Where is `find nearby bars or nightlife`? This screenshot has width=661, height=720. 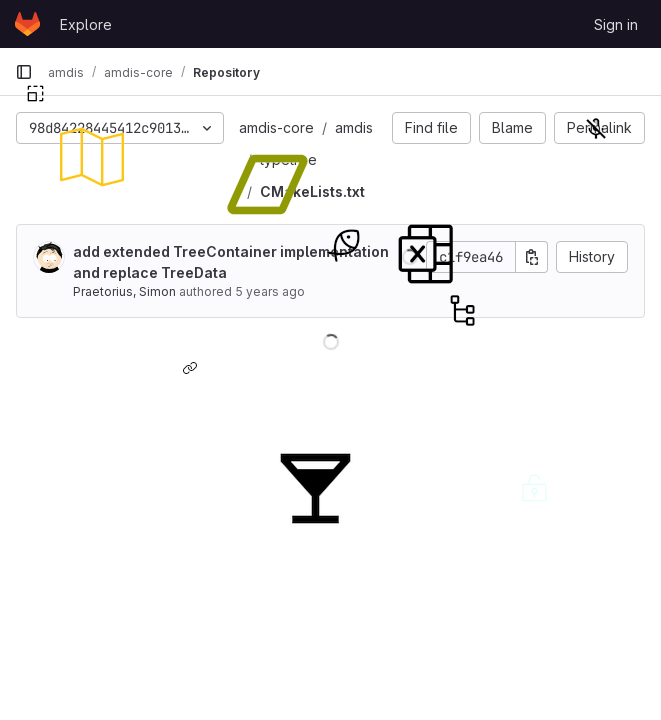
find nearby bars or nightlife is located at coordinates (315, 488).